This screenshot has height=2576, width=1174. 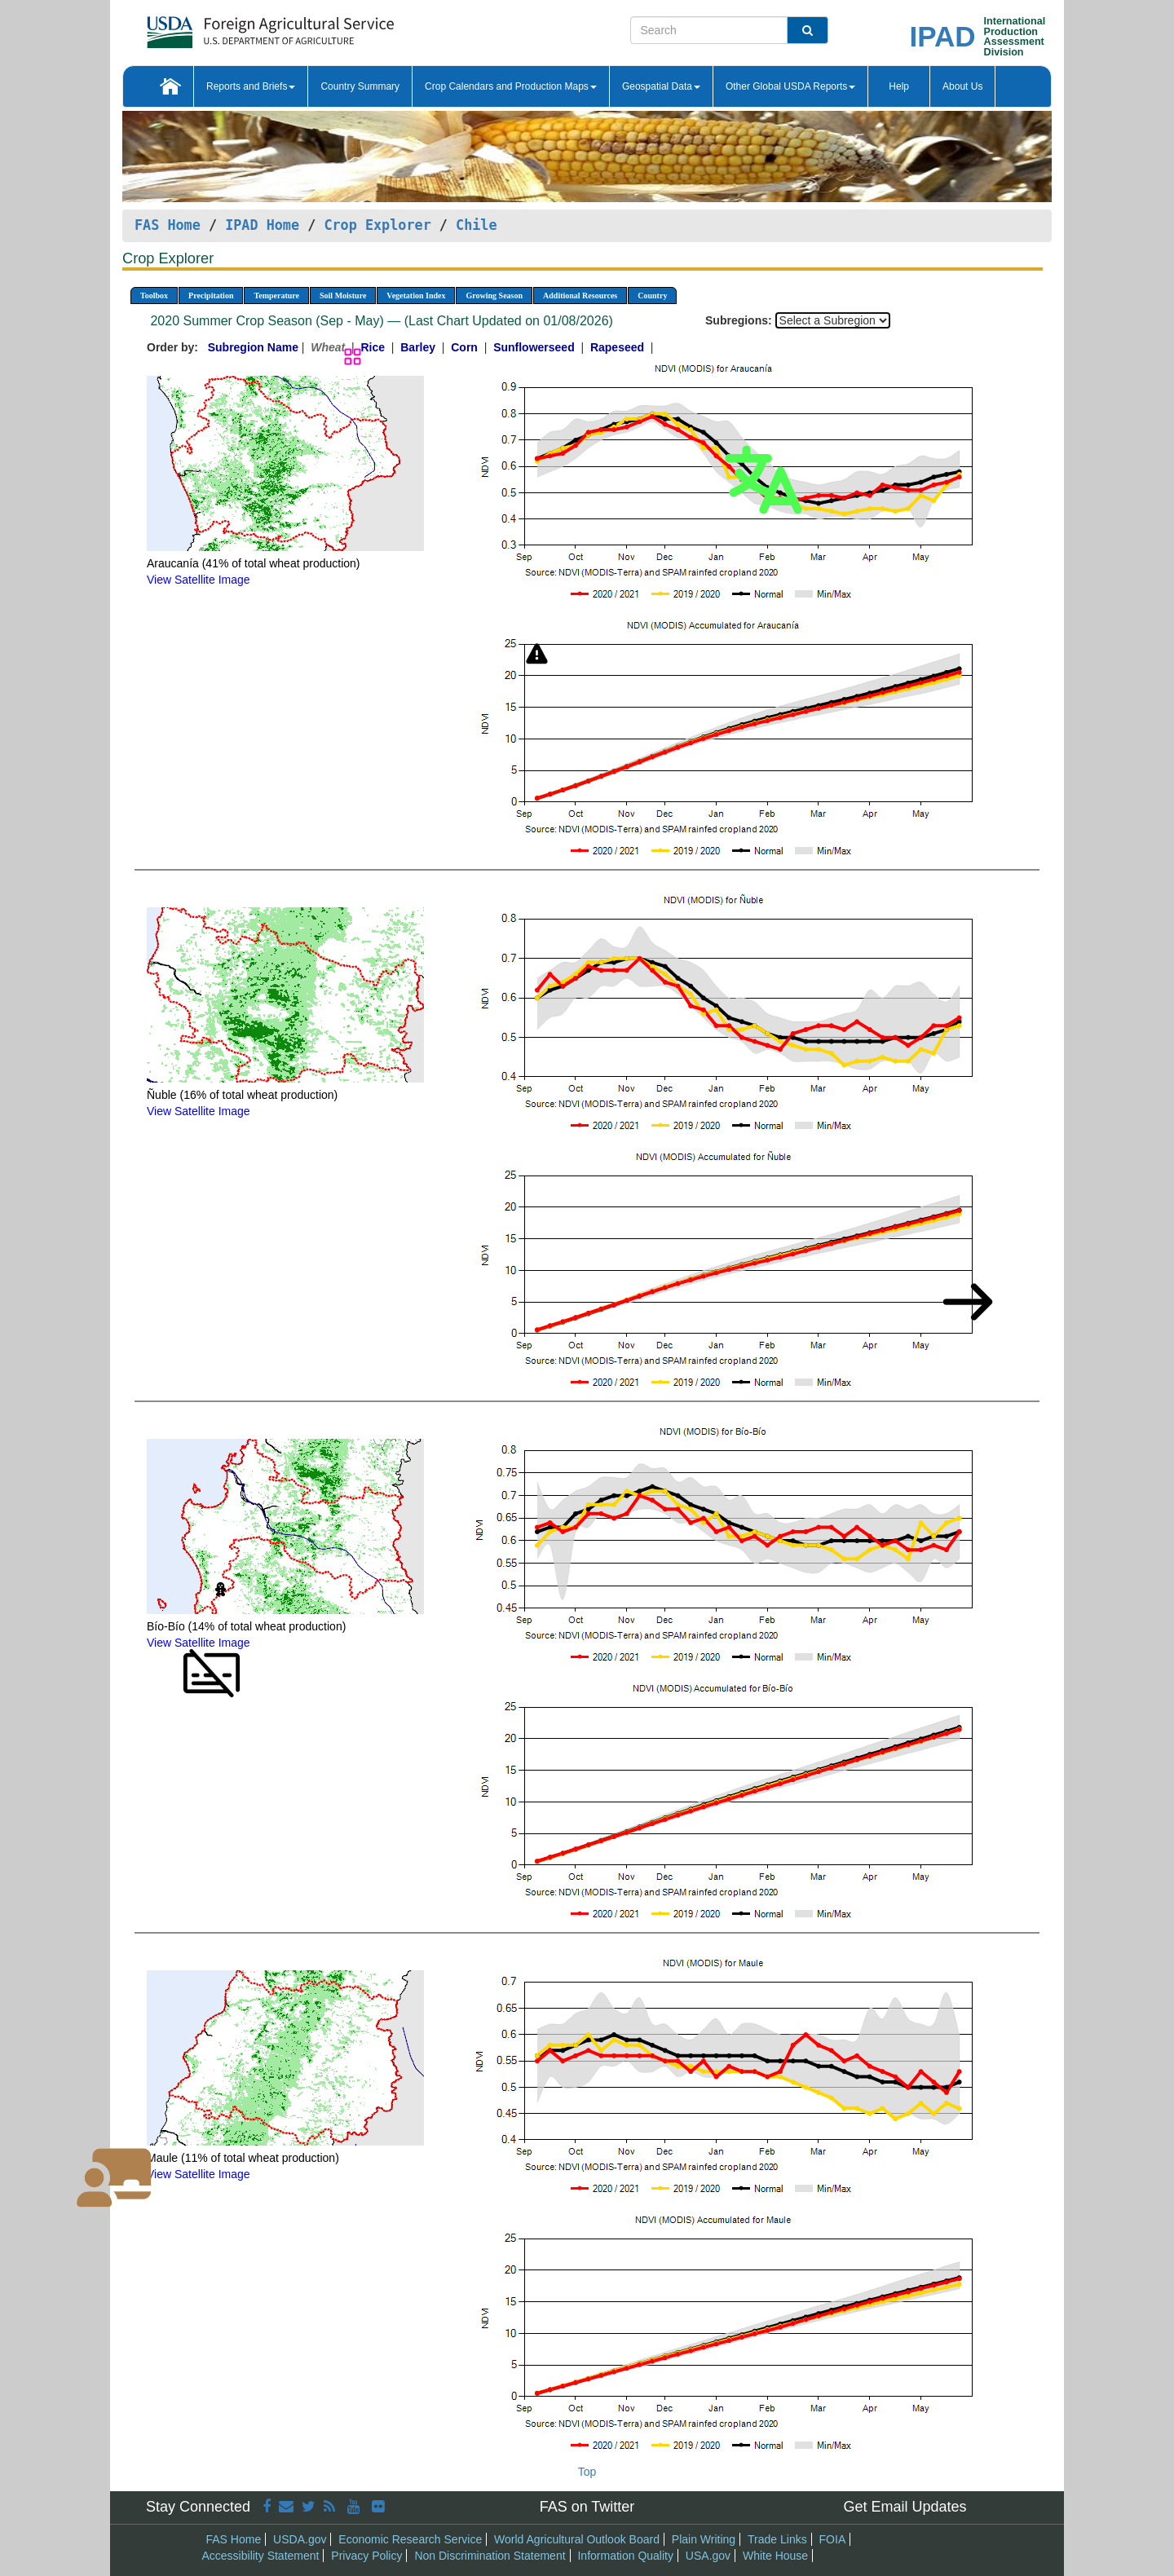 I want to click on proceed to the next step, so click(x=968, y=1302).